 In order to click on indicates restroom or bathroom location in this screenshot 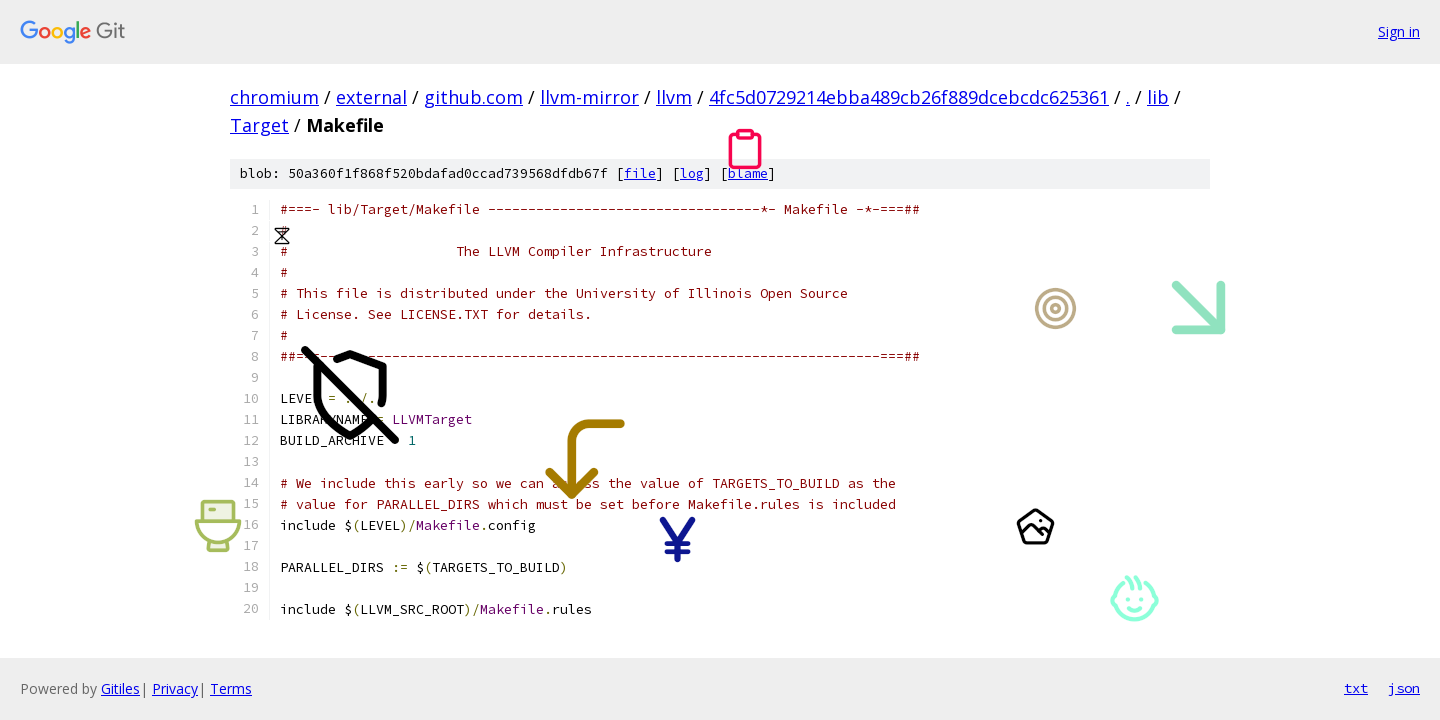, I will do `click(218, 525)`.